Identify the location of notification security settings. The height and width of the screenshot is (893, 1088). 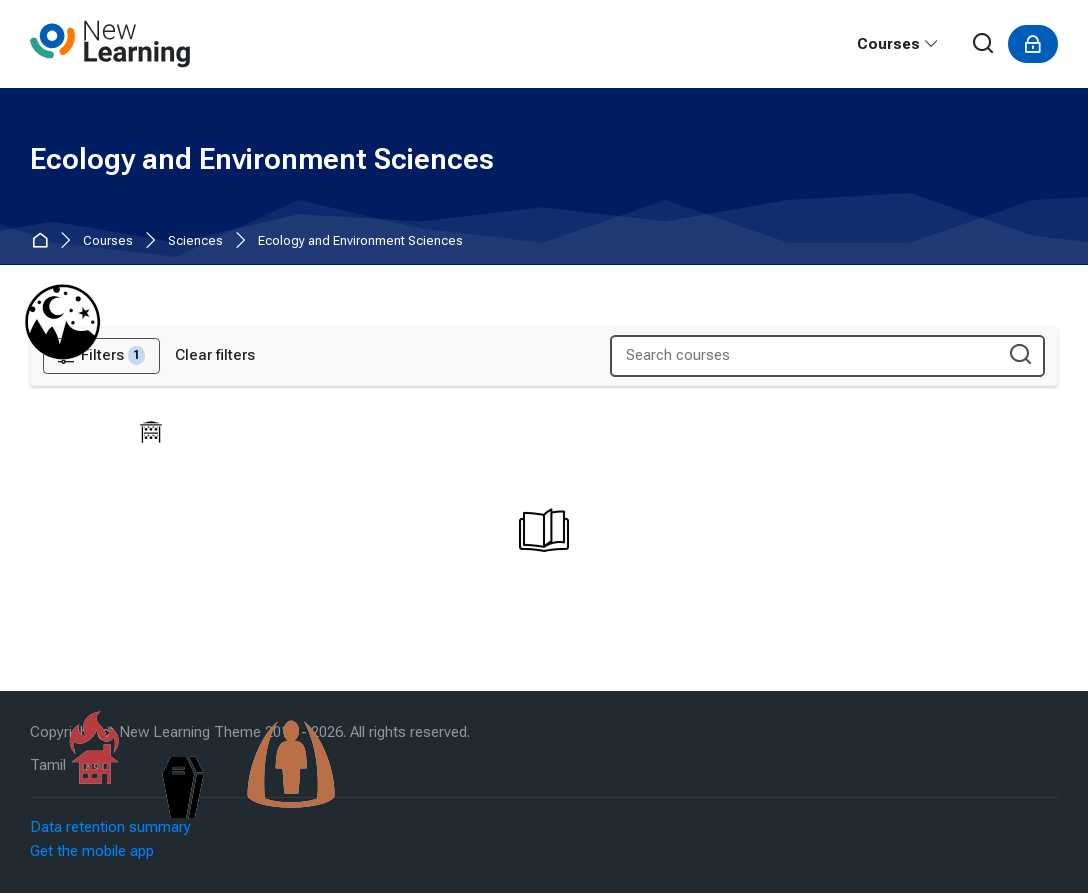
(291, 764).